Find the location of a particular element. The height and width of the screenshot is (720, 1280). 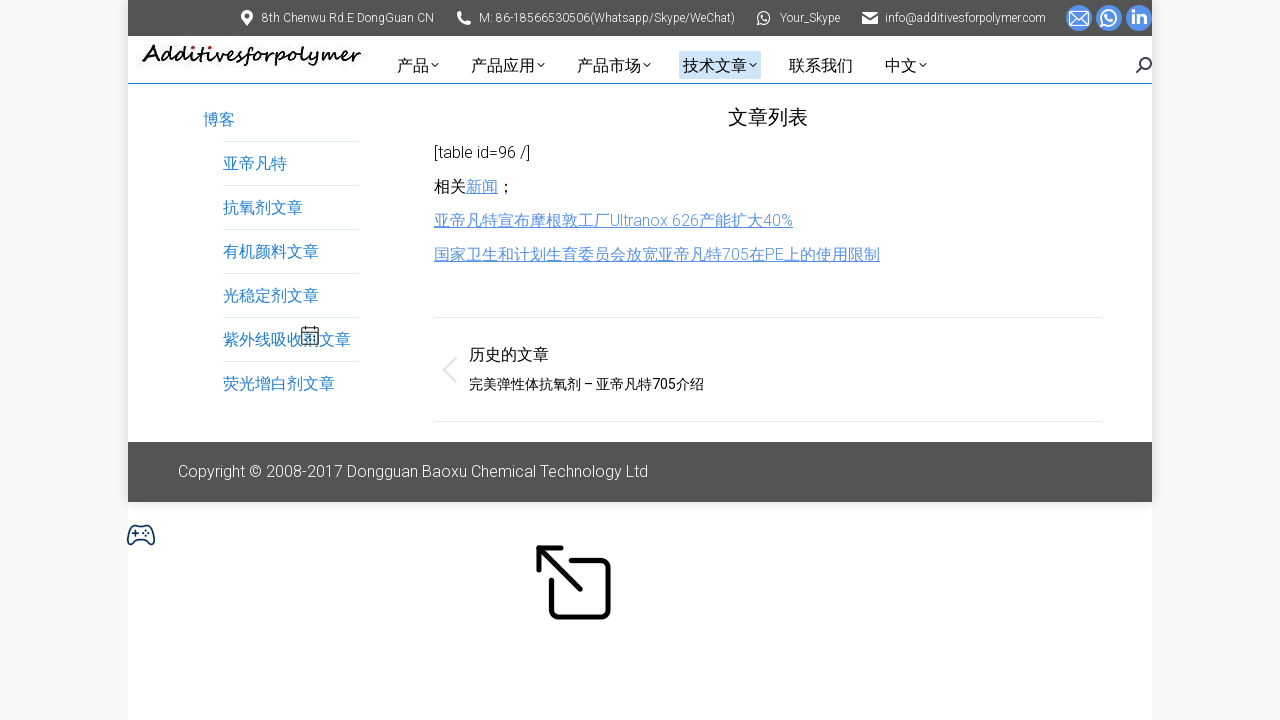

view calendar events is located at coordinates (310, 336).